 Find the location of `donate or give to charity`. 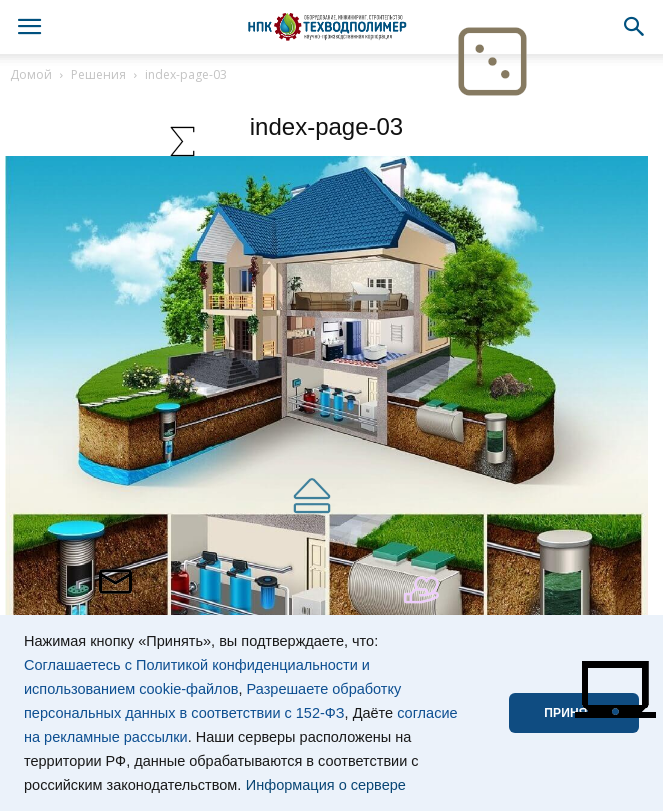

donate or give to charity is located at coordinates (422, 590).